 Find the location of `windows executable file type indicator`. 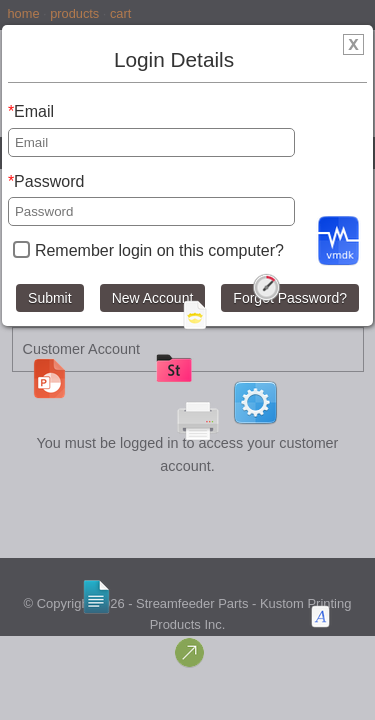

windows executable file type indicator is located at coordinates (255, 402).